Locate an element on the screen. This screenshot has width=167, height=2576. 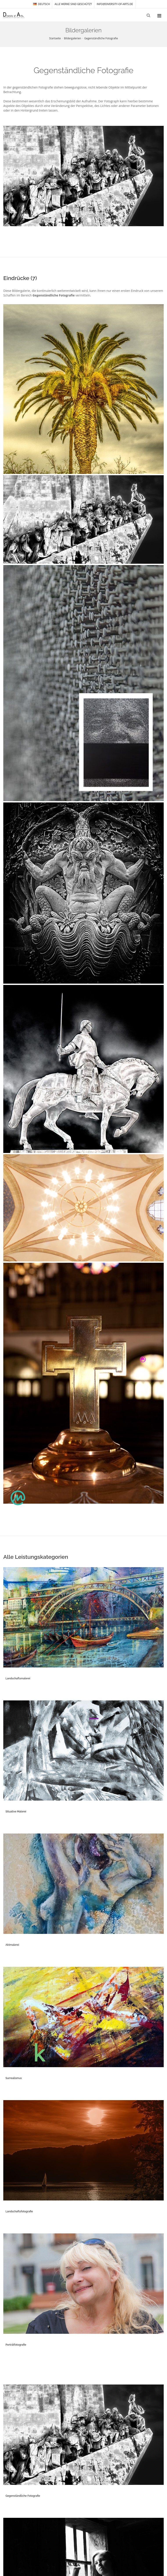
indicates content is licensed for remixing is located at coordinates (143, 1359).